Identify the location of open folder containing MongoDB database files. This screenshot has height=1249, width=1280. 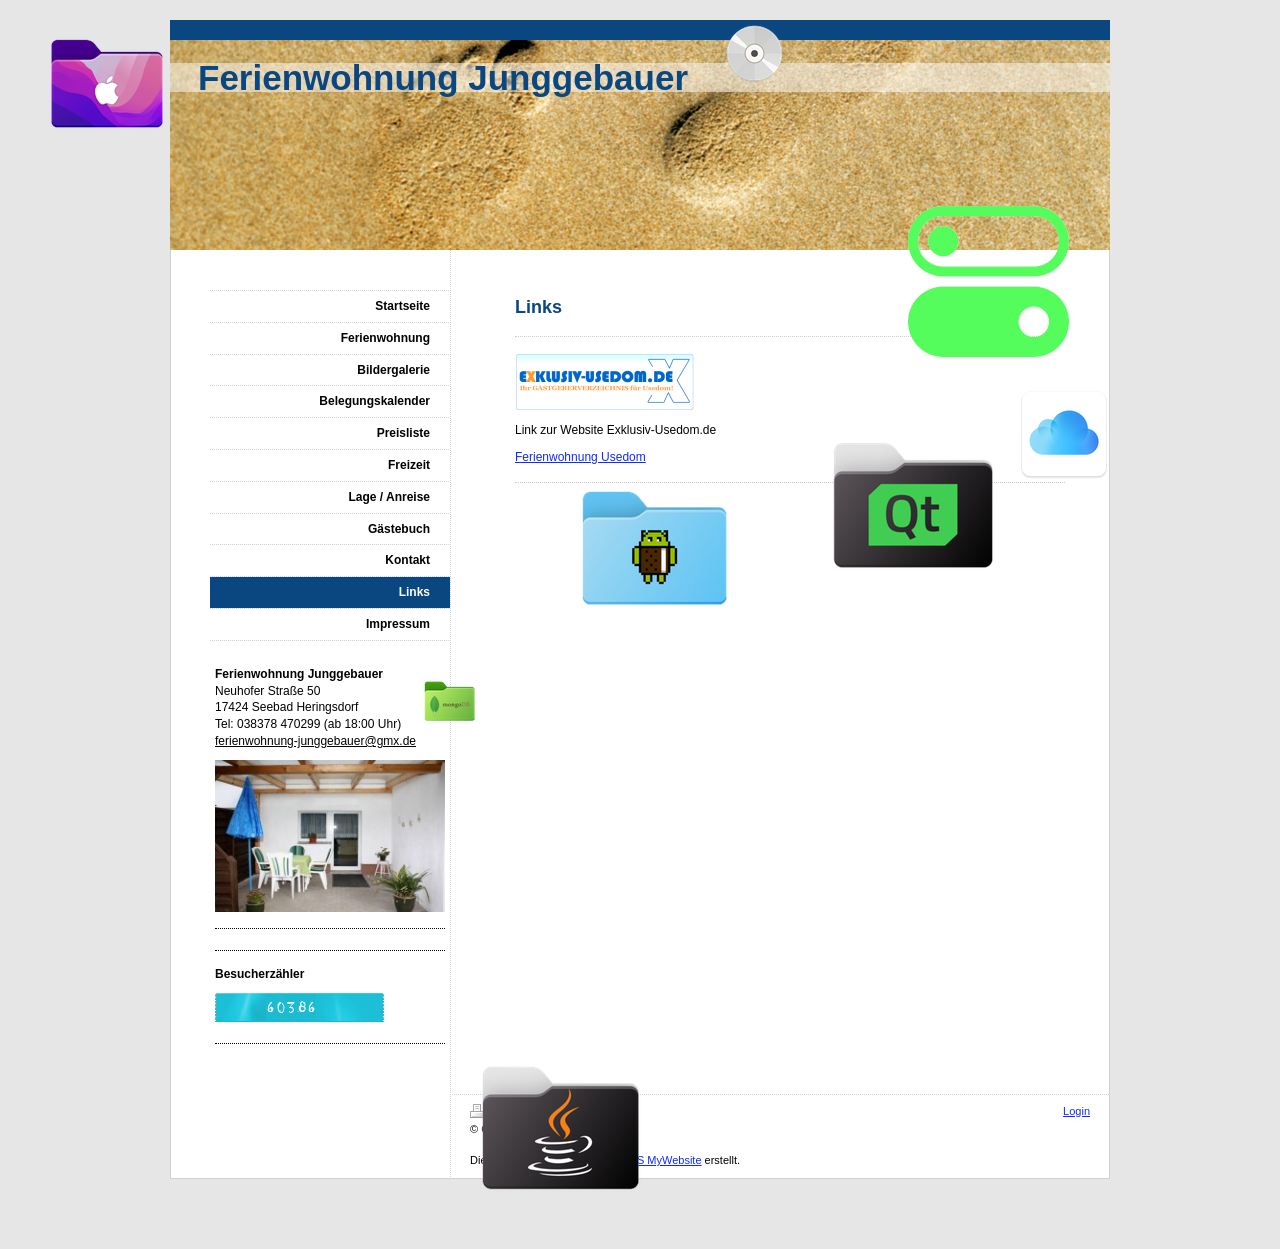
(449, 702).